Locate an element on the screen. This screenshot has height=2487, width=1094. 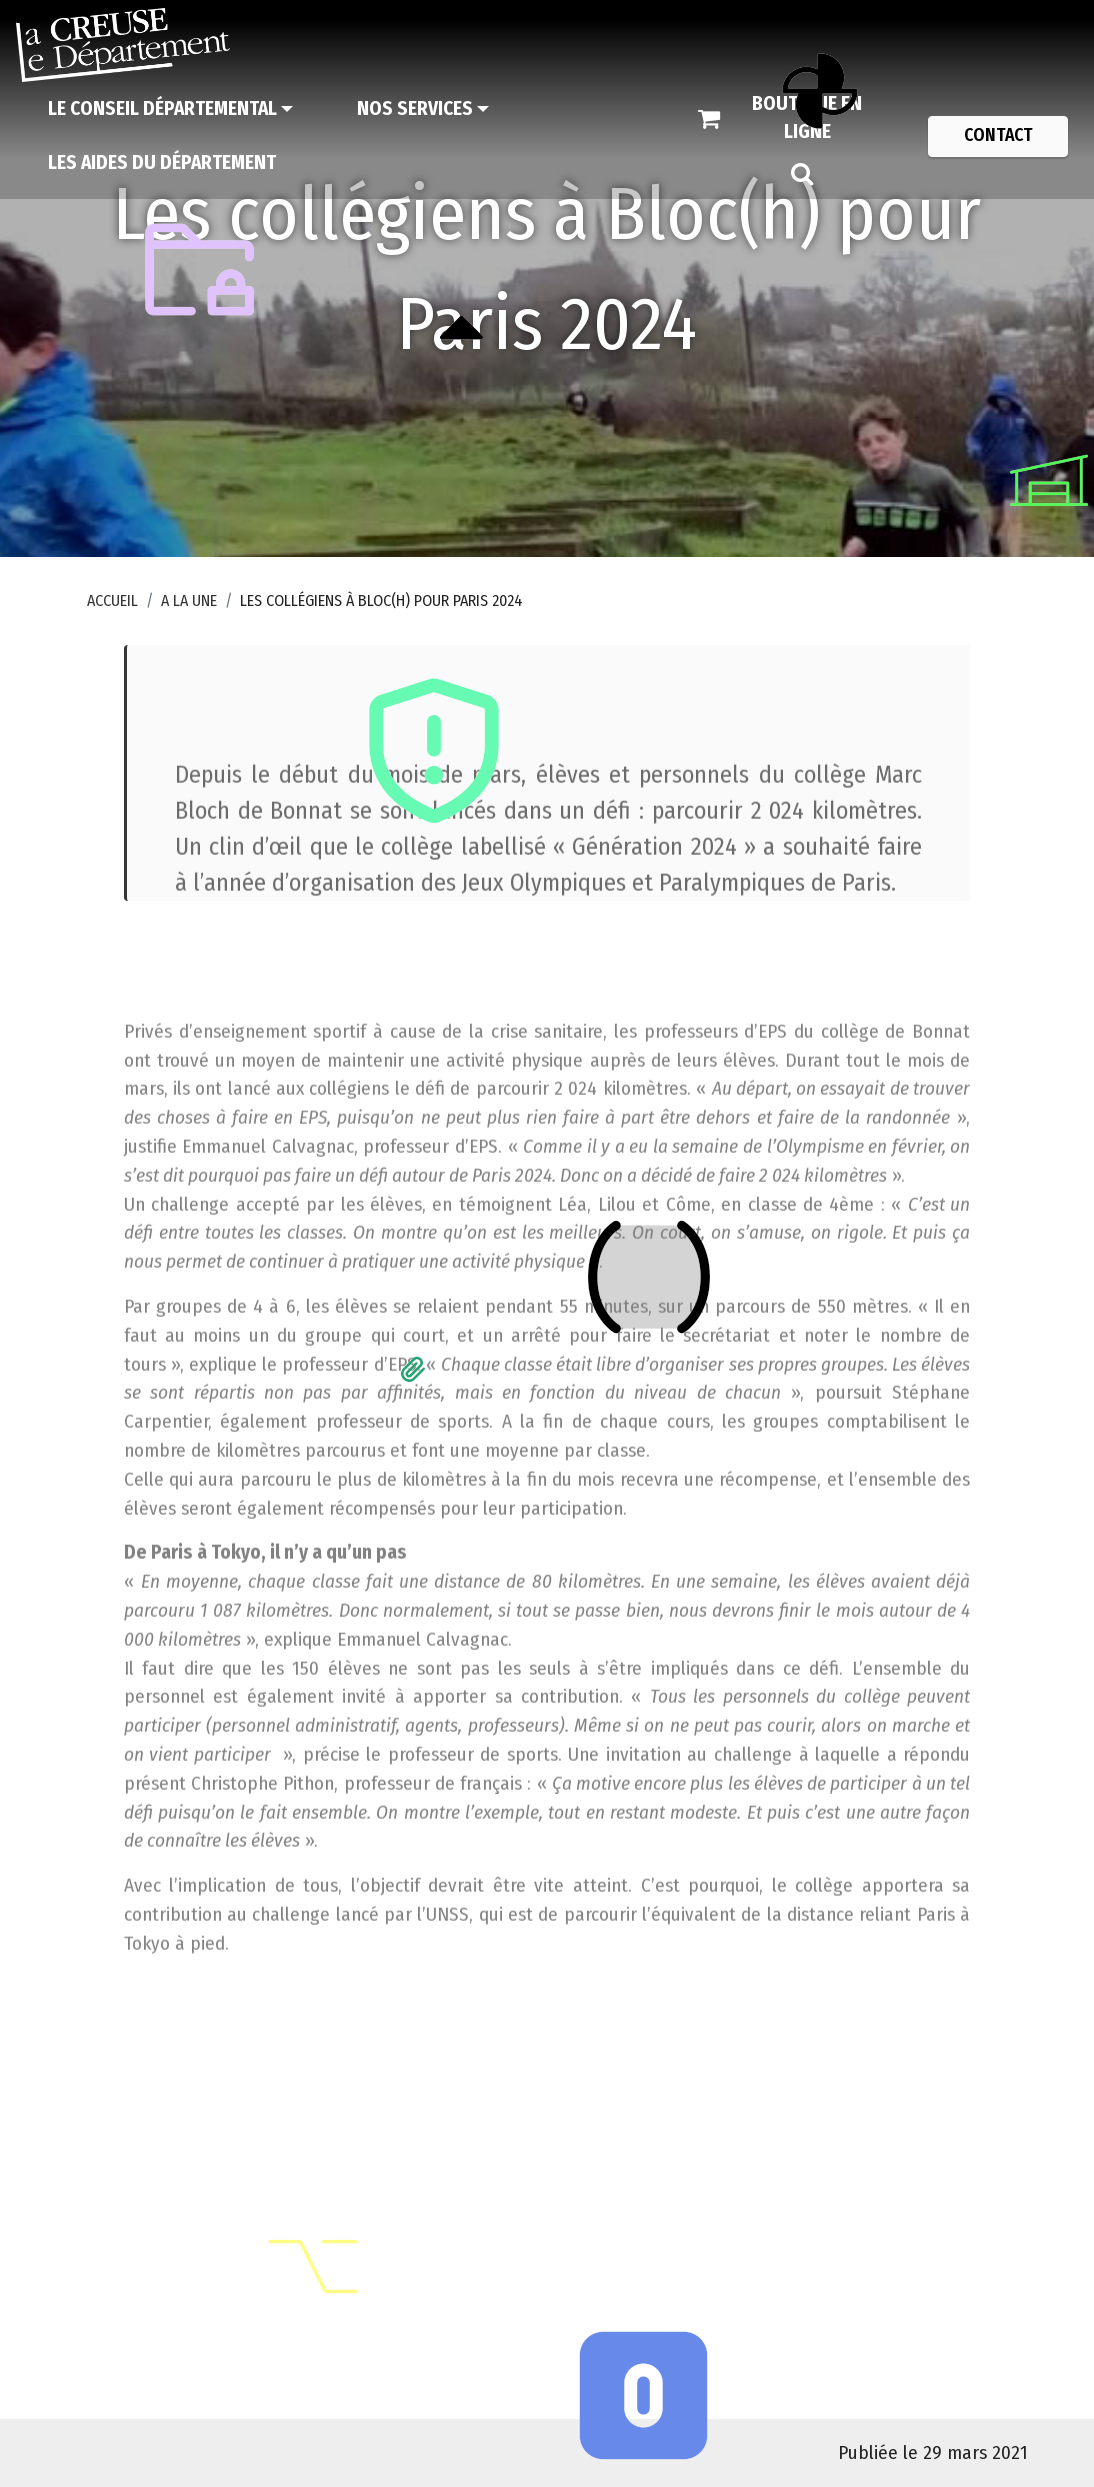
indicates zero items or empty count is located at coordinates (643, 2395).